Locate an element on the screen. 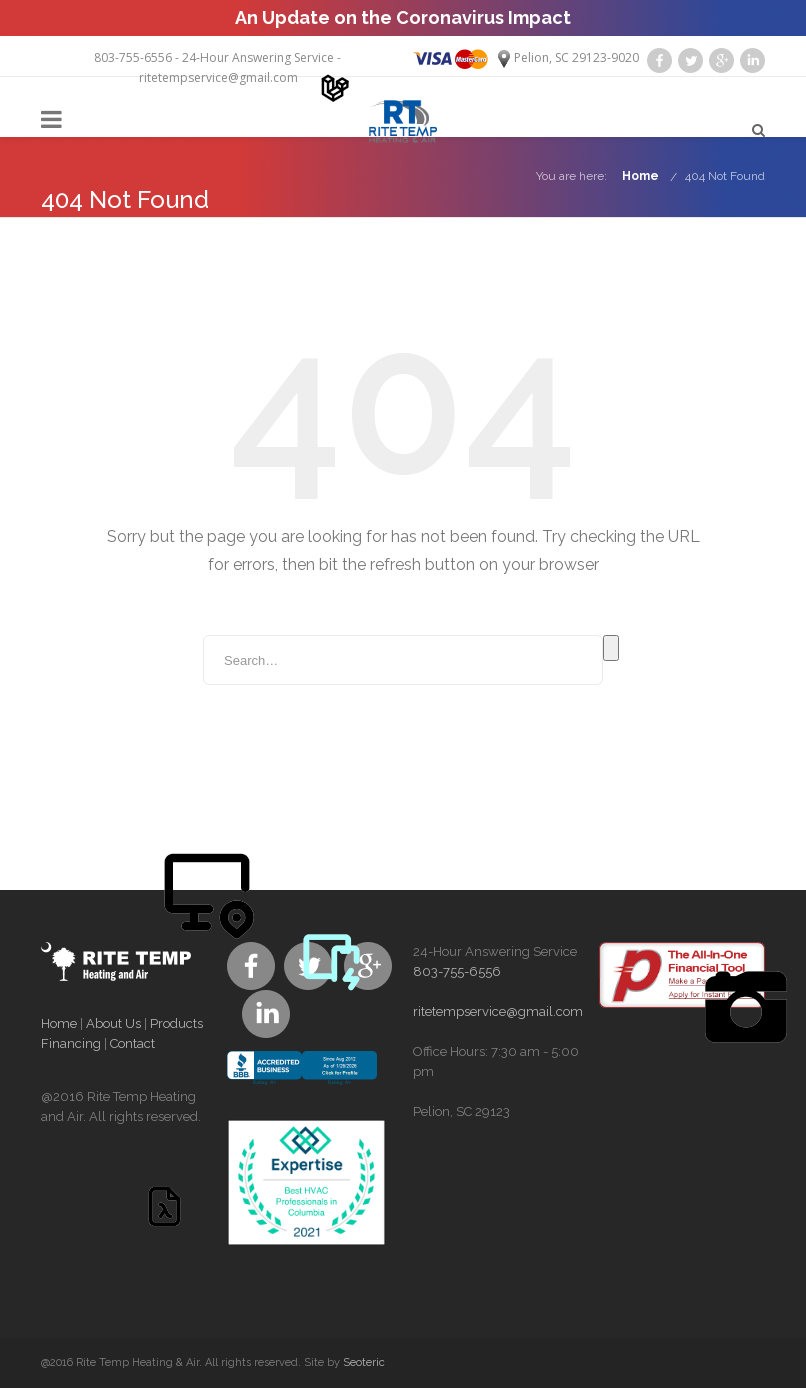 The width and height of the screenshot is (806, 1388). pin this device to your workspace is located at coordinates (207, 892).